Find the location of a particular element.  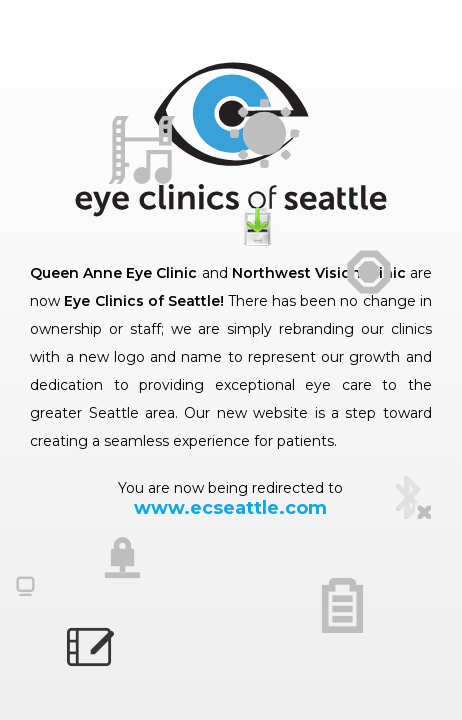

indicates active VPN connection is located at coordinates (122, 557).